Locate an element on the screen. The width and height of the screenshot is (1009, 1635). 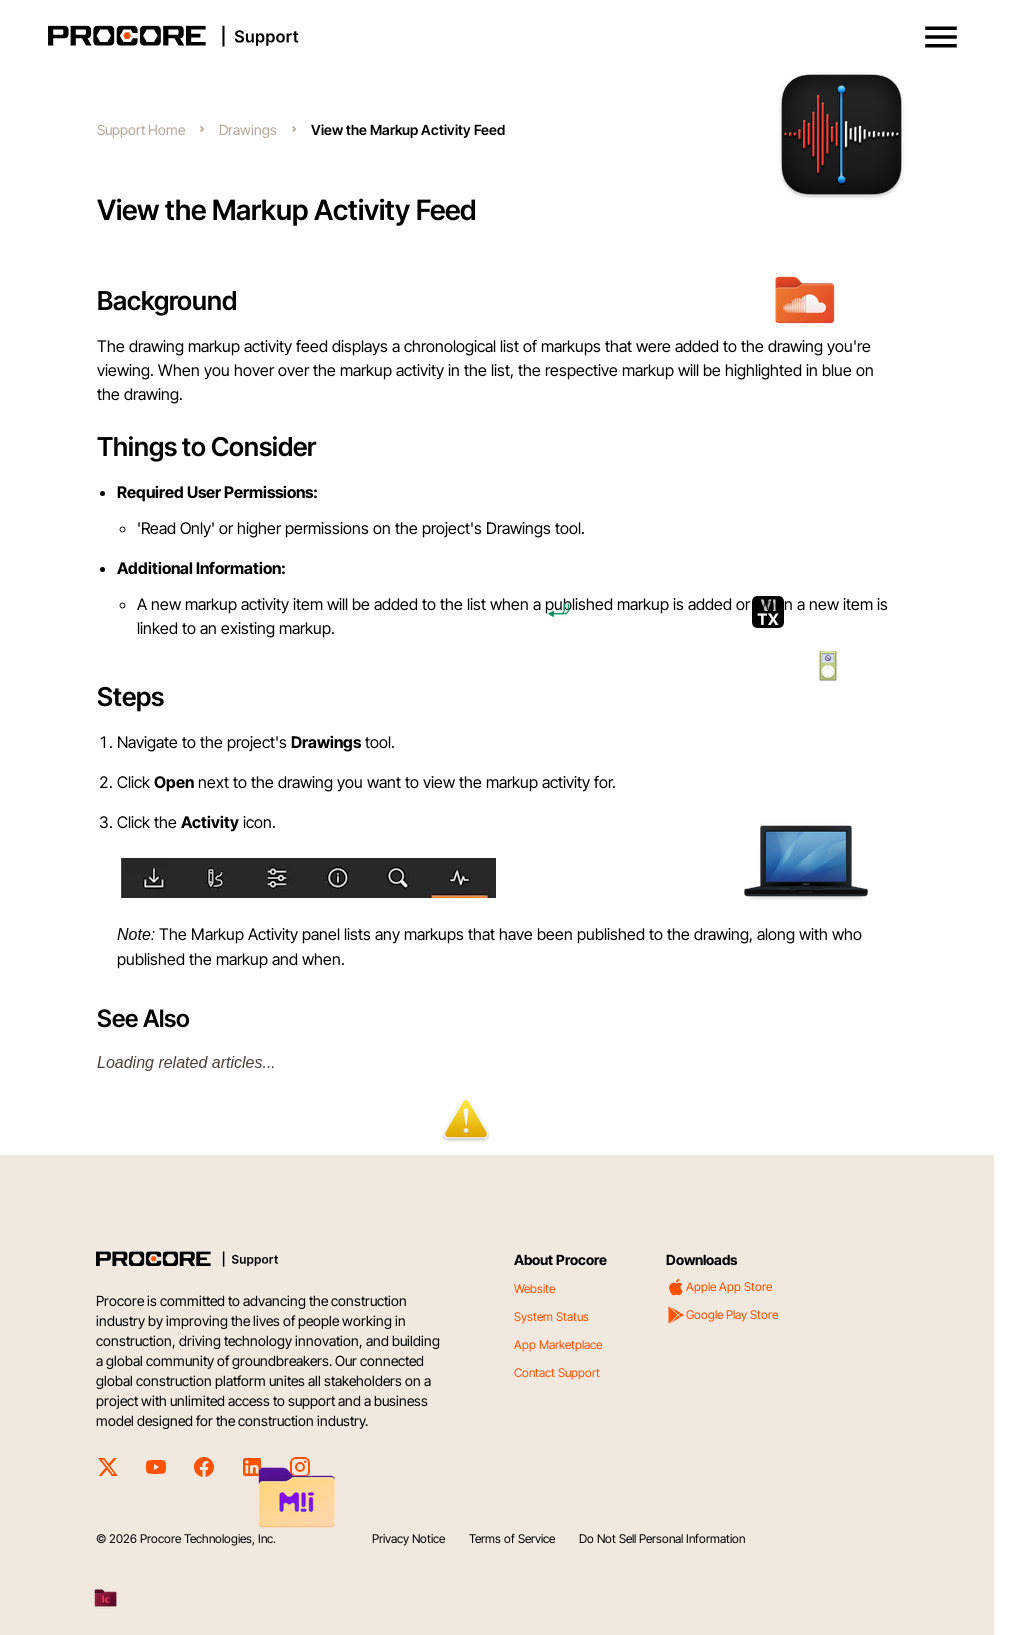
reply to all recipients of an email is located at coordinates (558, 609).